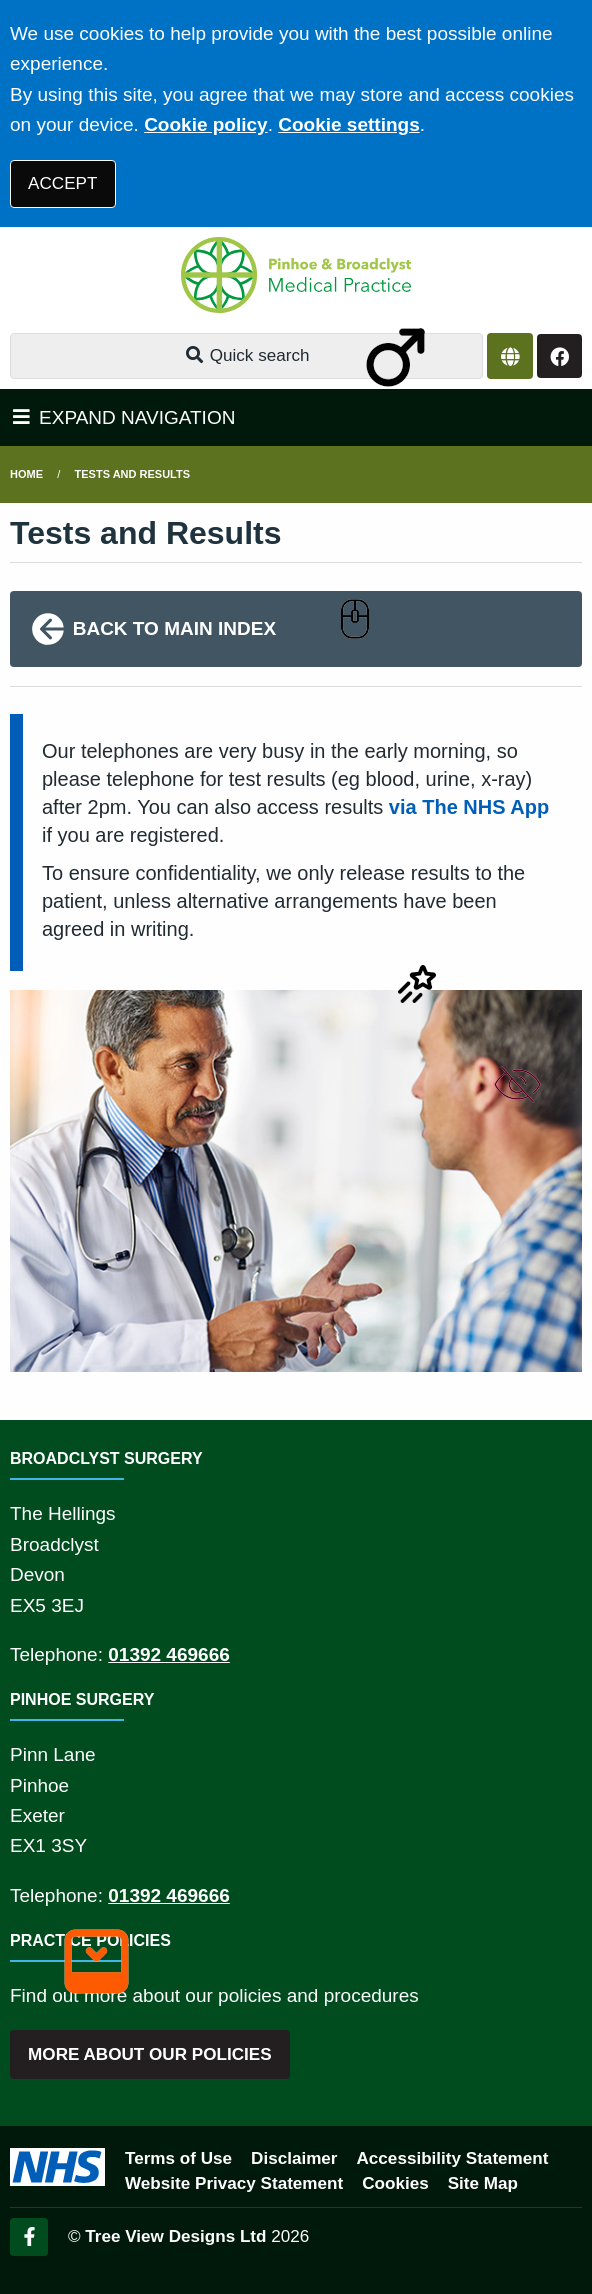  Describe the element at coordinates (96, 1961) in the screenshot. I see `collapse the bottom navigation bar` at that location.